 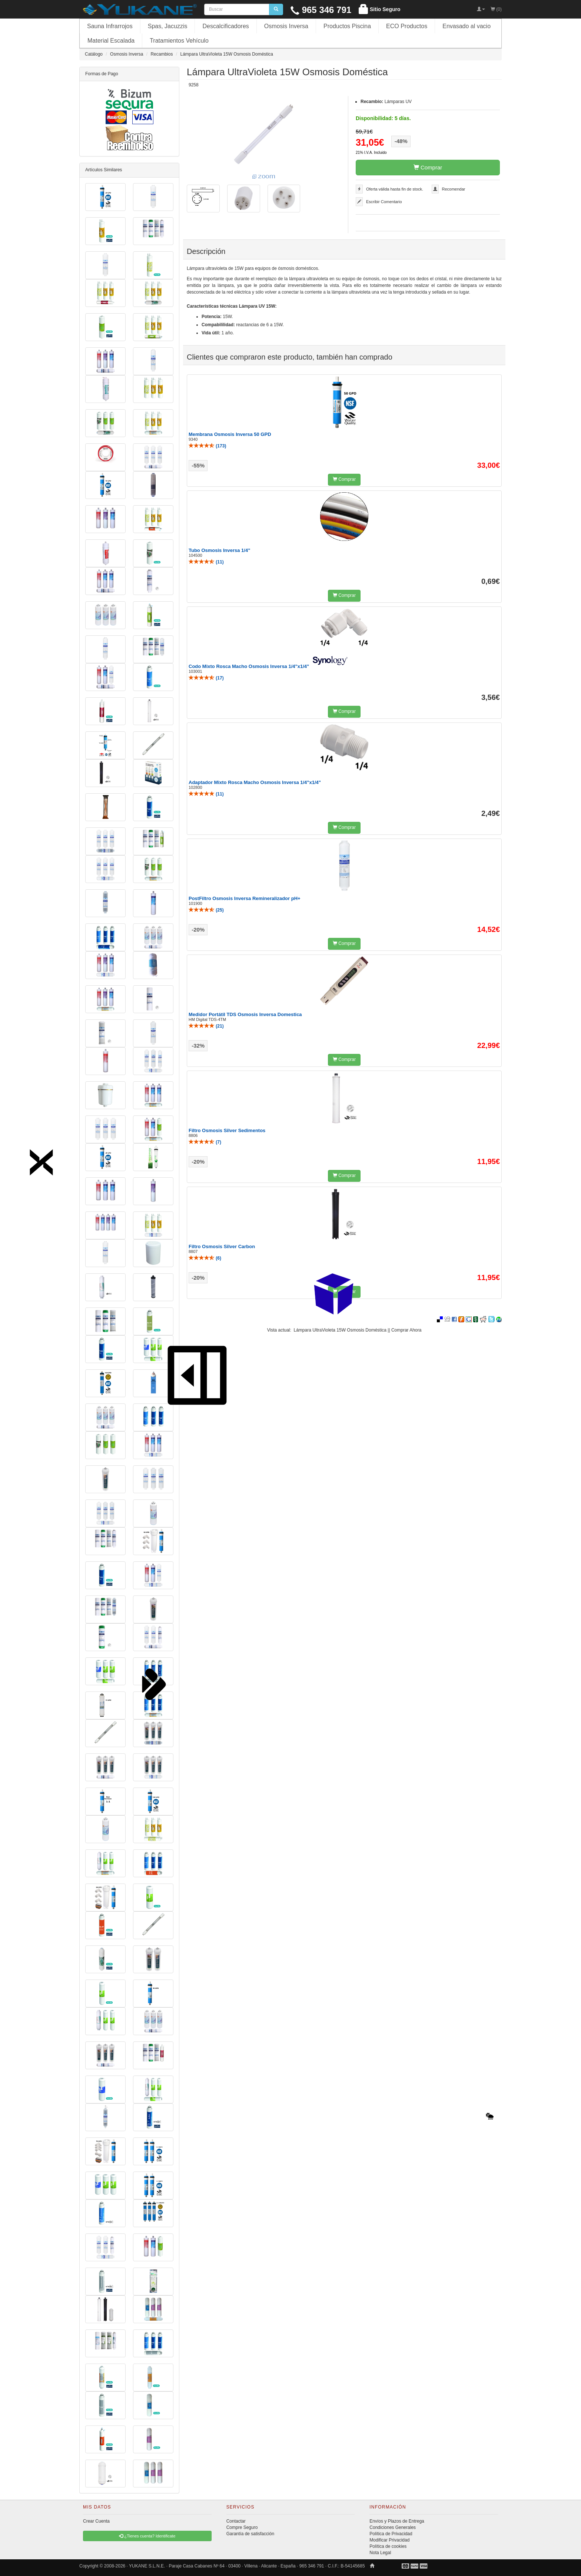 I want to click on open the StockX app, so click(x=41, y=1162).